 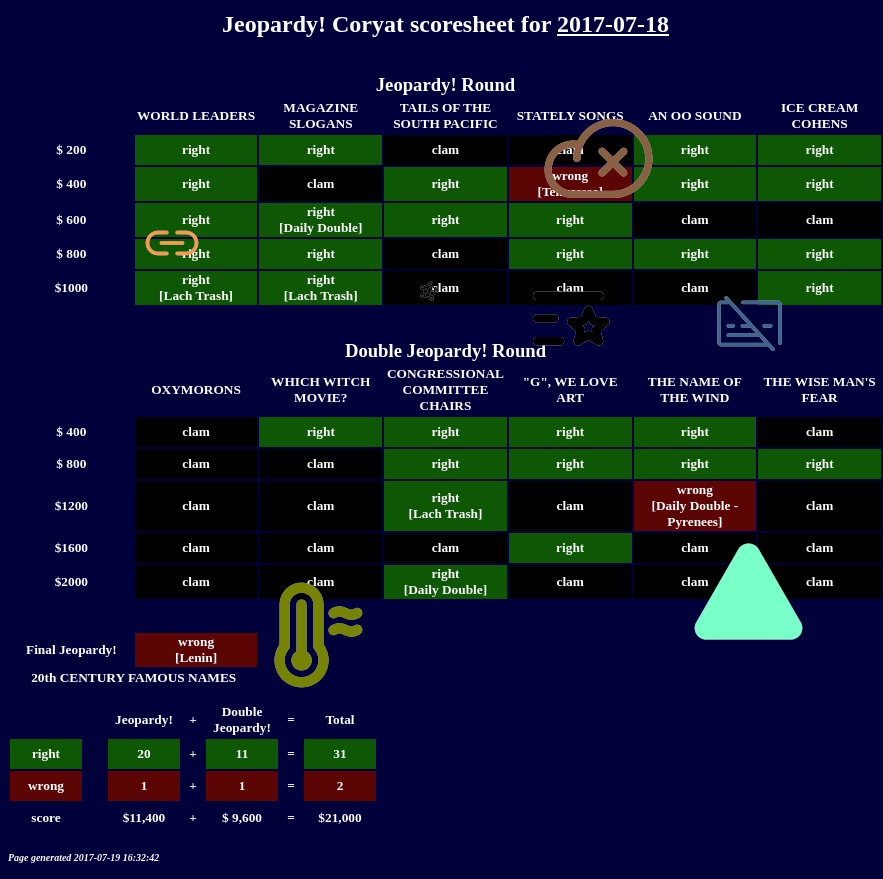 What do you see at coordinates (568, 318) in the screenshot?
I see `view your favorites list` at bounding box center [568, 318].